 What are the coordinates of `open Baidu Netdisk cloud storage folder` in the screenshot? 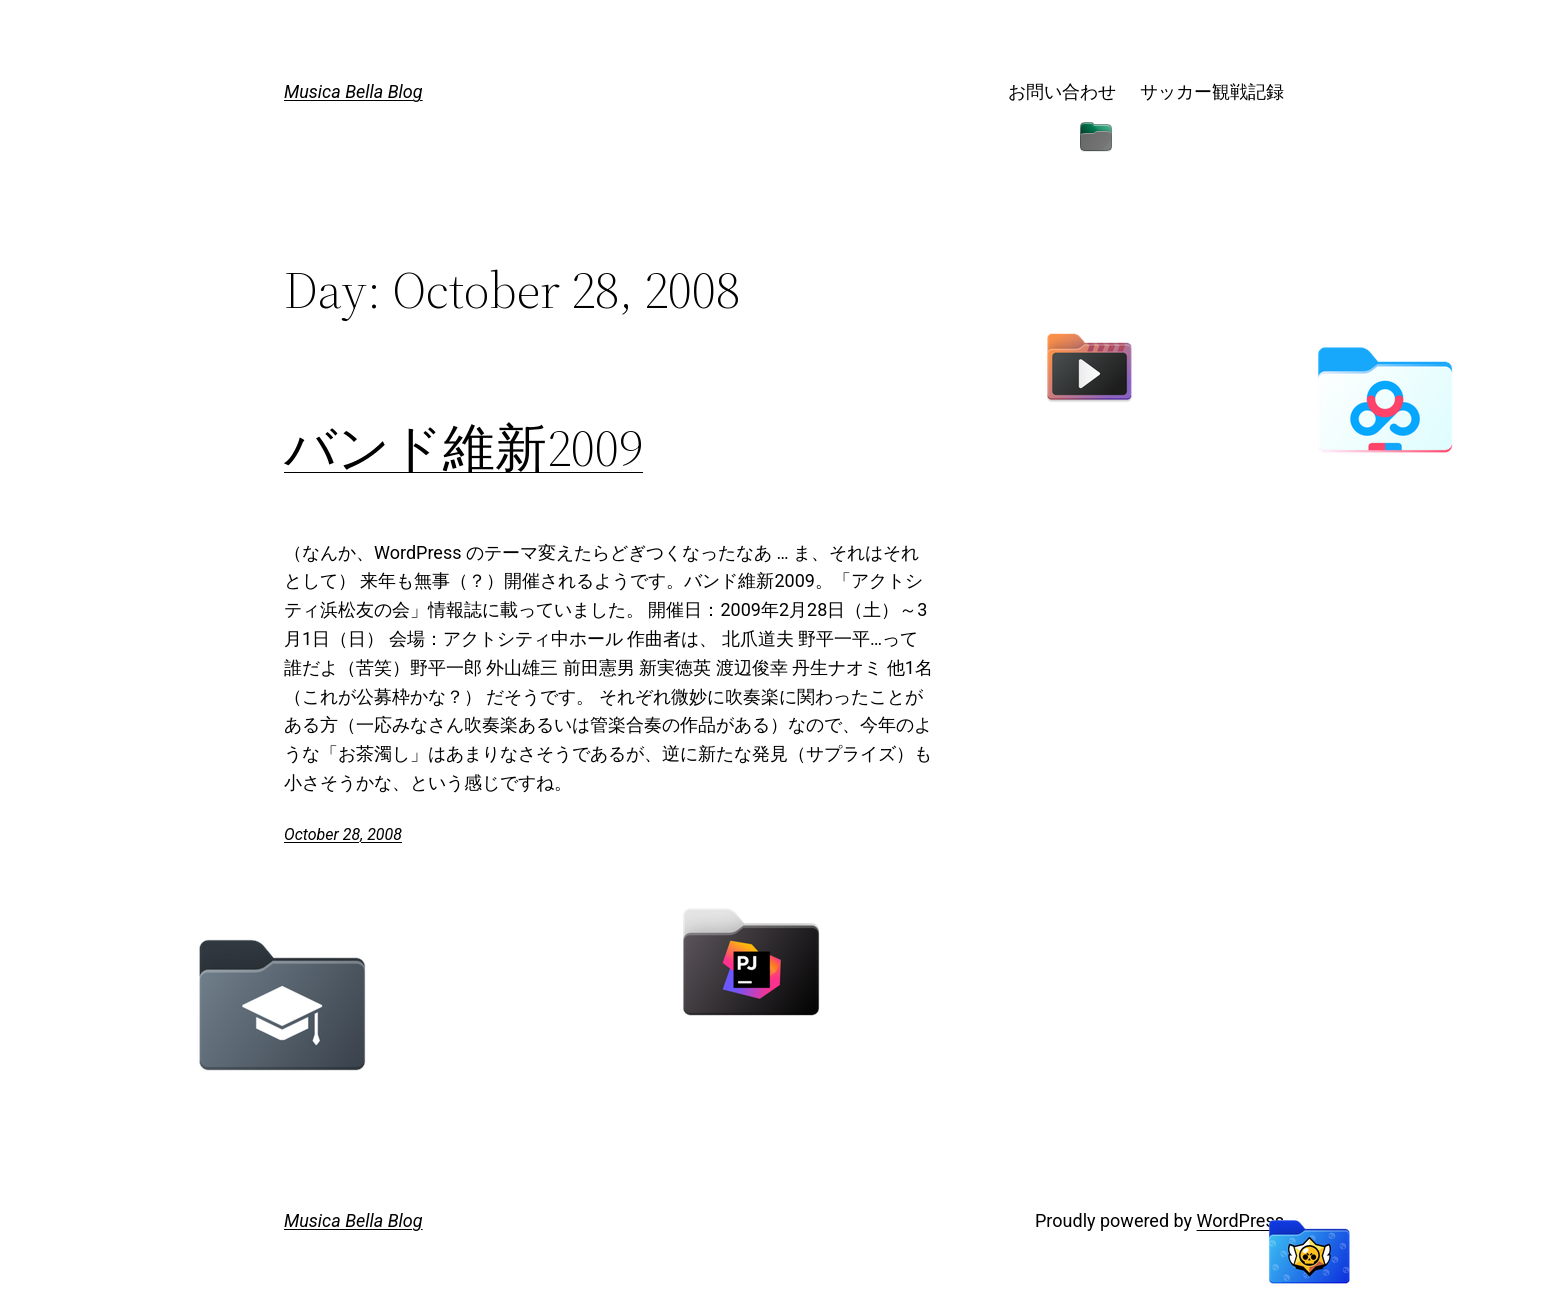 It's located at (1384, 403).